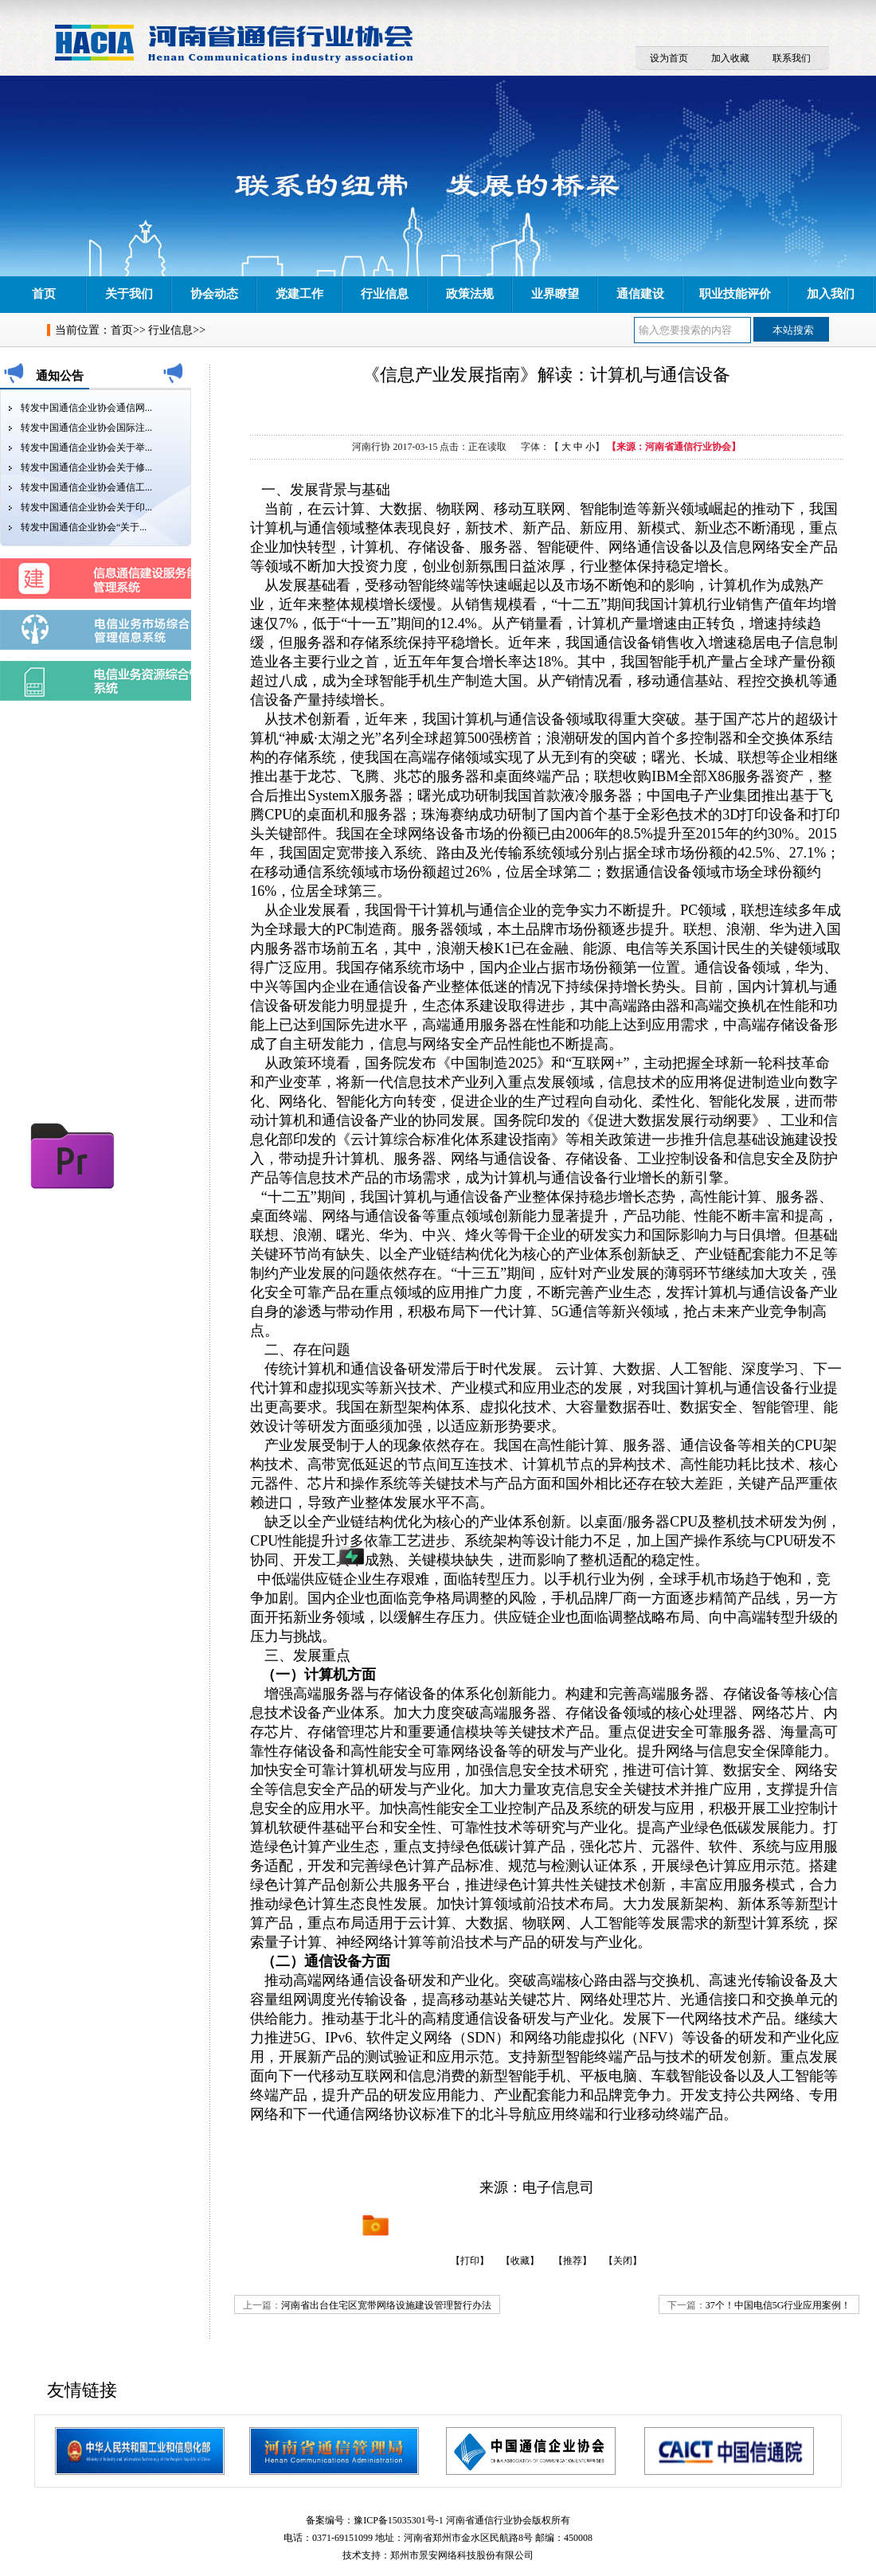 This screenshot has height=2576, width=876. What do you see at coordinates (375, 2226) in the screenshot?
I see `open android oreo system folder` at bounding box center [375, 2226].